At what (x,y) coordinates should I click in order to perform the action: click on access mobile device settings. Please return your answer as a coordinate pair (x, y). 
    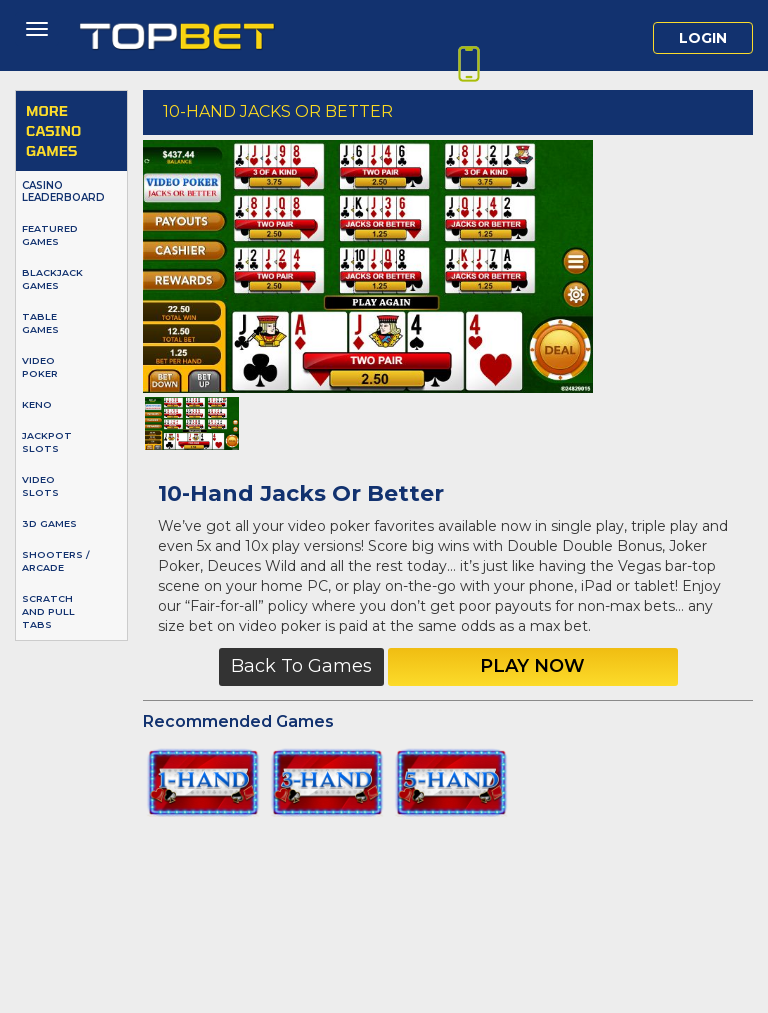
    Looking at the image, I should click on (469, 64).